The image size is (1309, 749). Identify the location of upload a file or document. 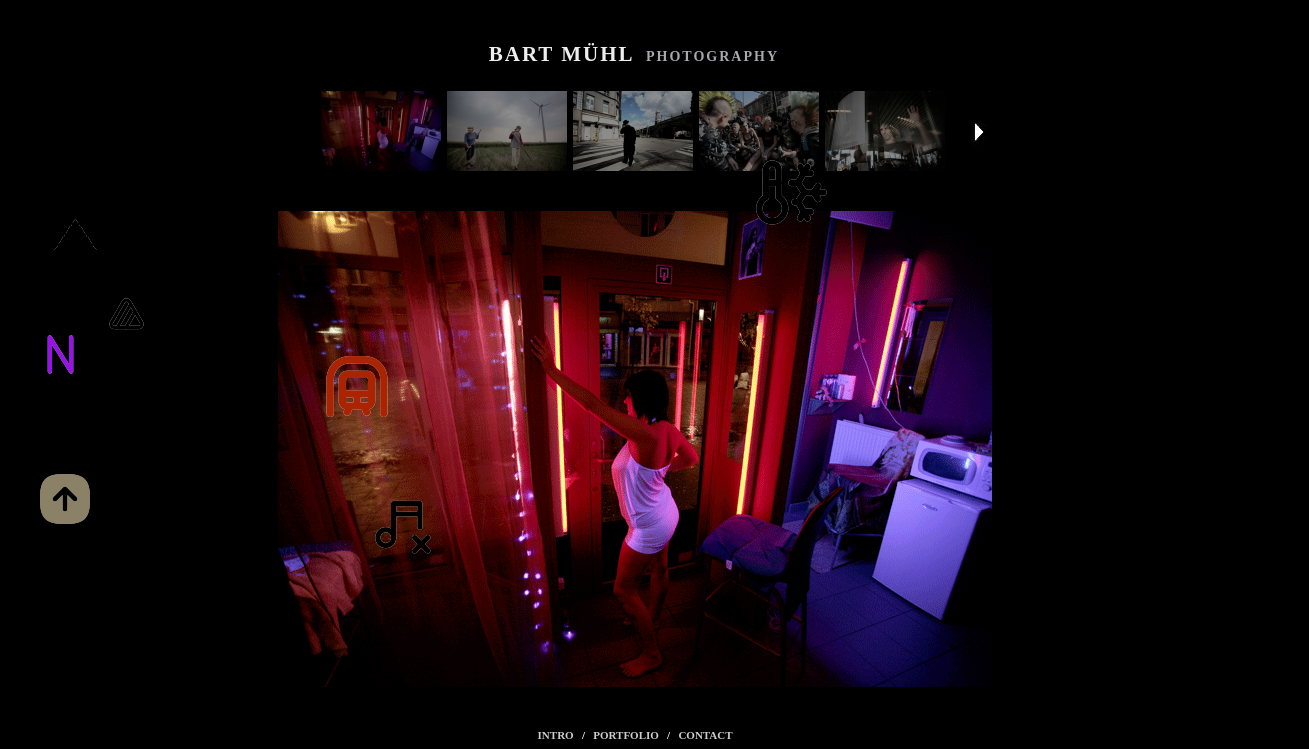
(65, 499).